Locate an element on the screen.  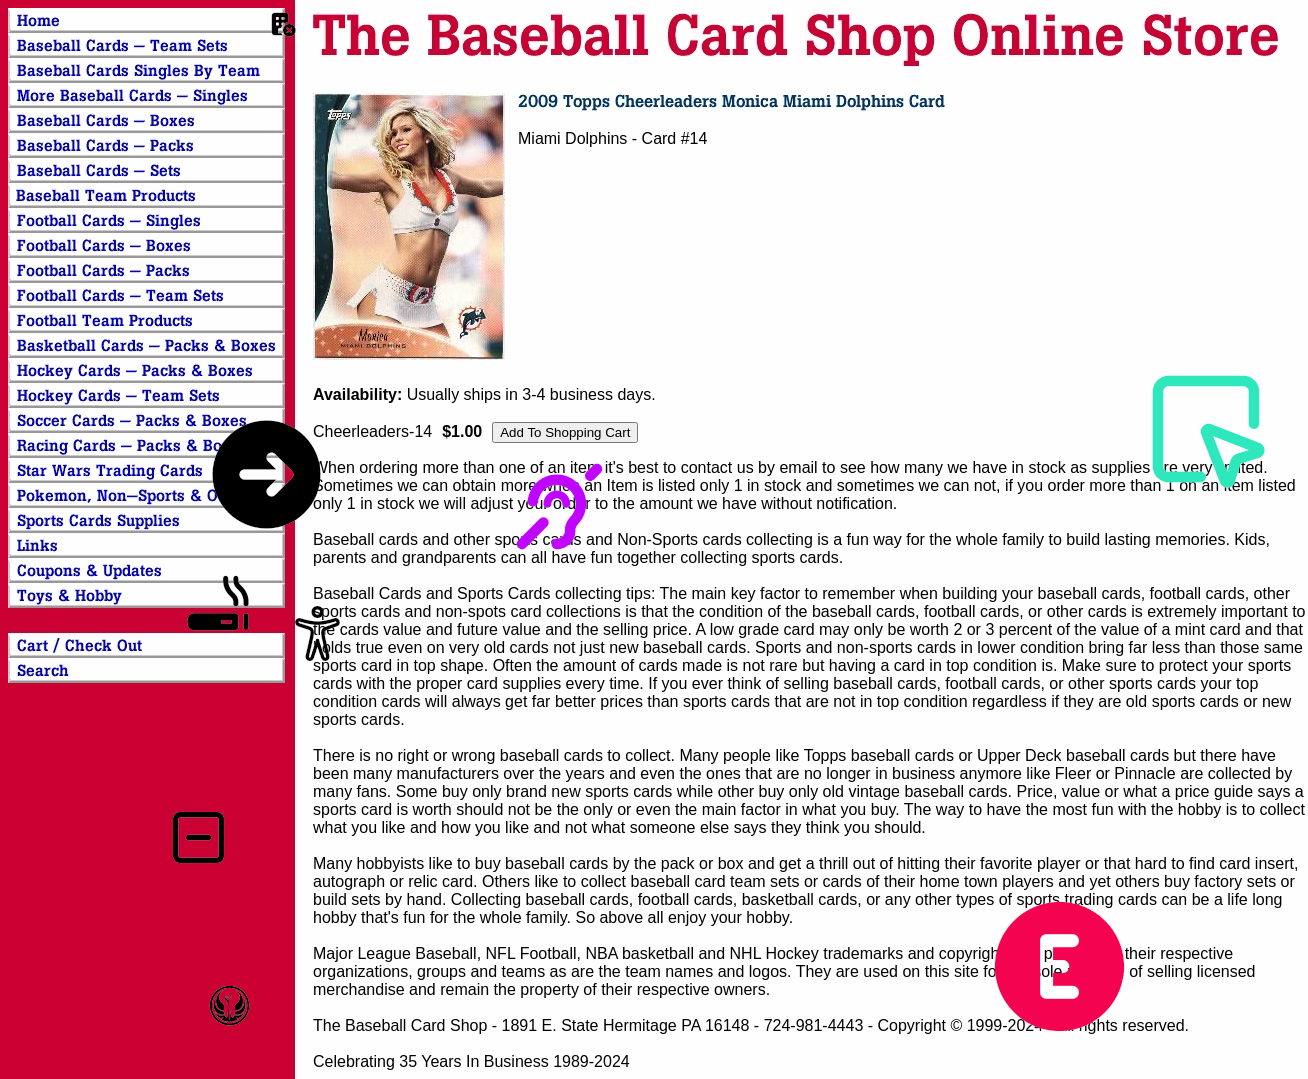
the old republic game or franchise logo is located at coordinates (229, 1005).